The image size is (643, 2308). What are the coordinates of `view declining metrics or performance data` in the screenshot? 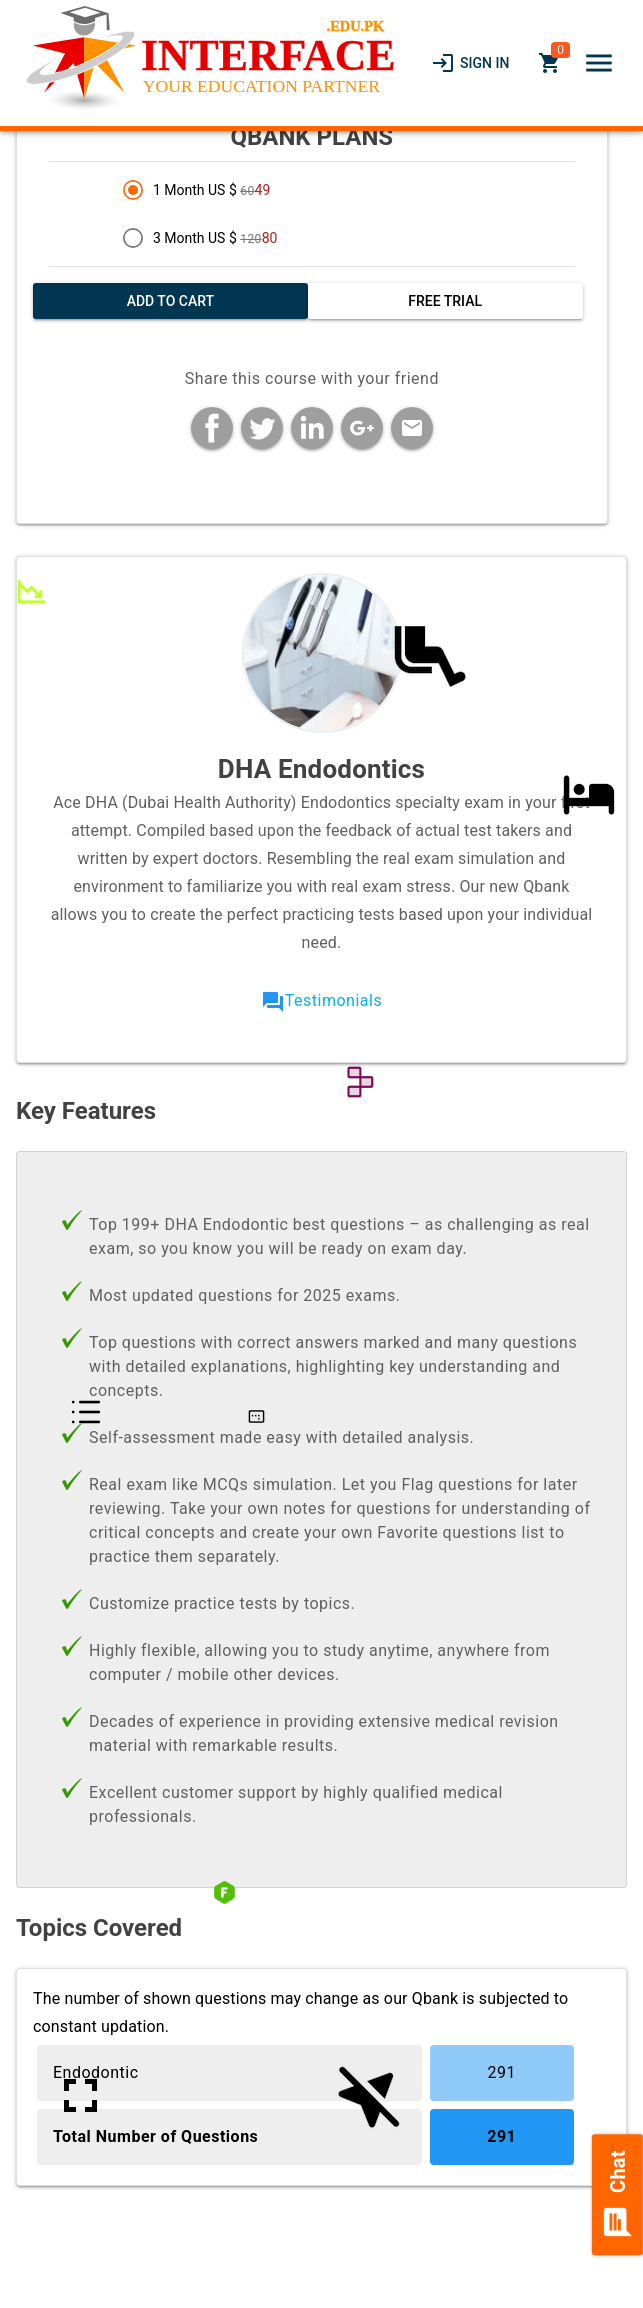 It's located at (31, 591).